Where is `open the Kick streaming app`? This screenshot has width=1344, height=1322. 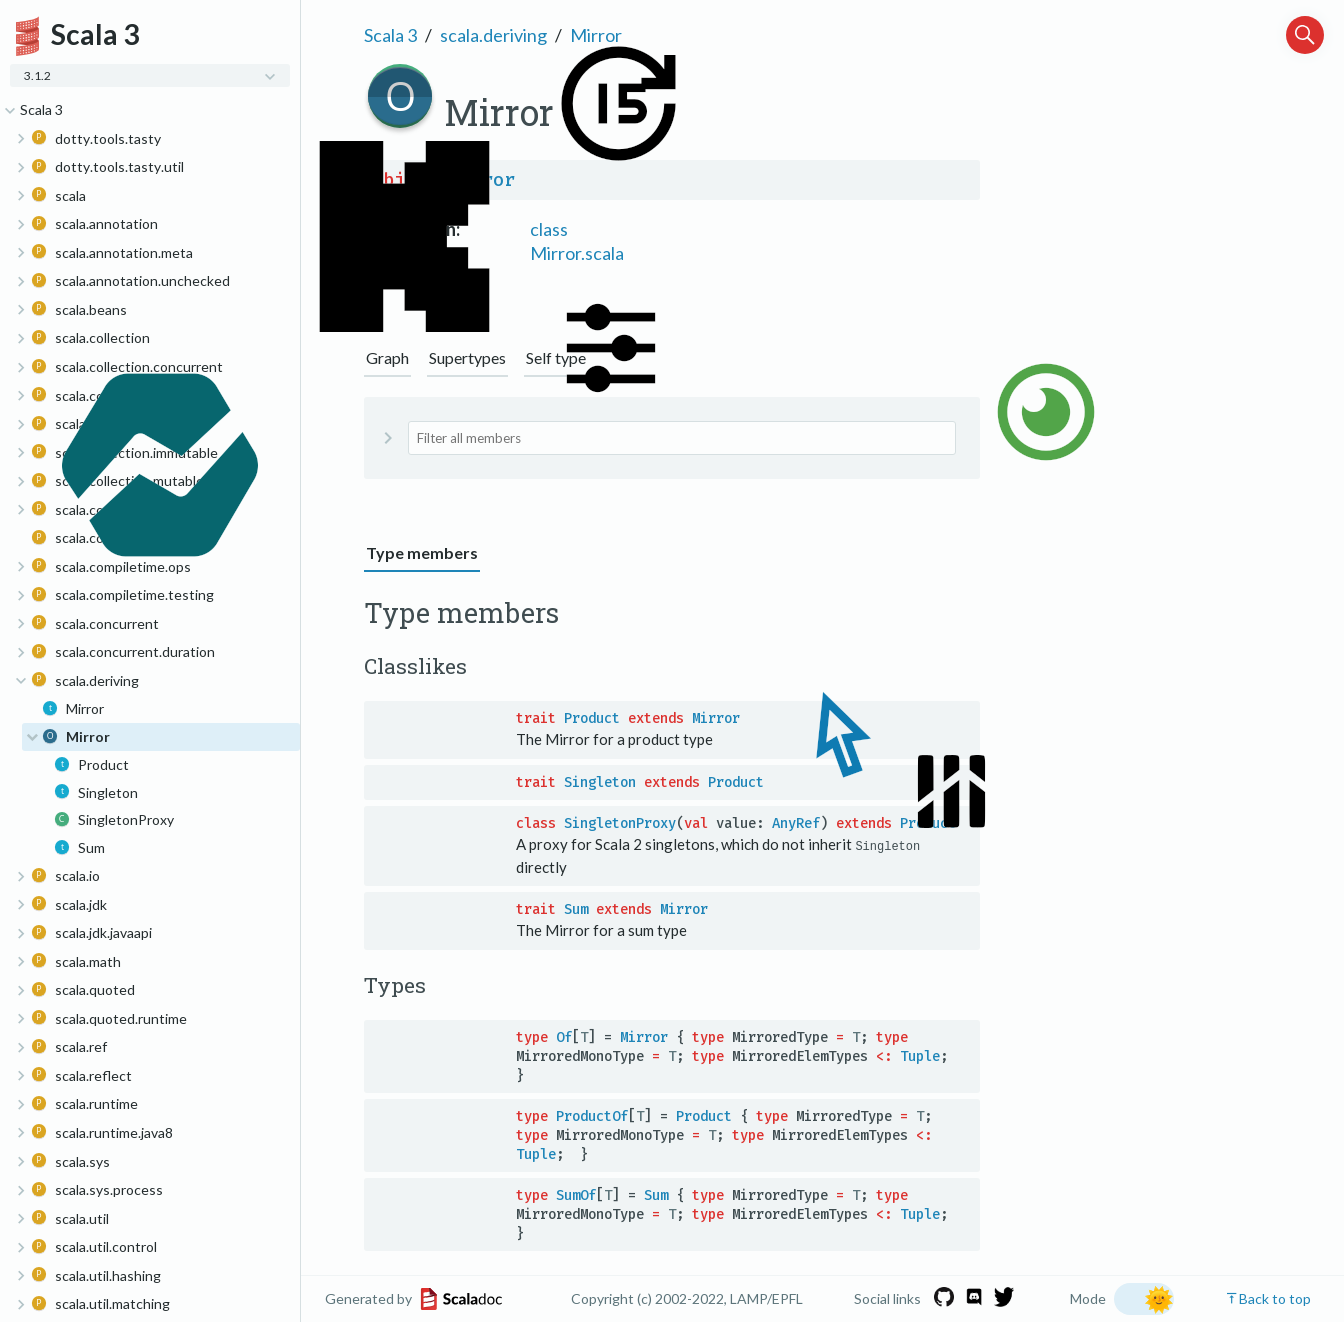
open the Kick streaming app is located at coordinates (404, 236).